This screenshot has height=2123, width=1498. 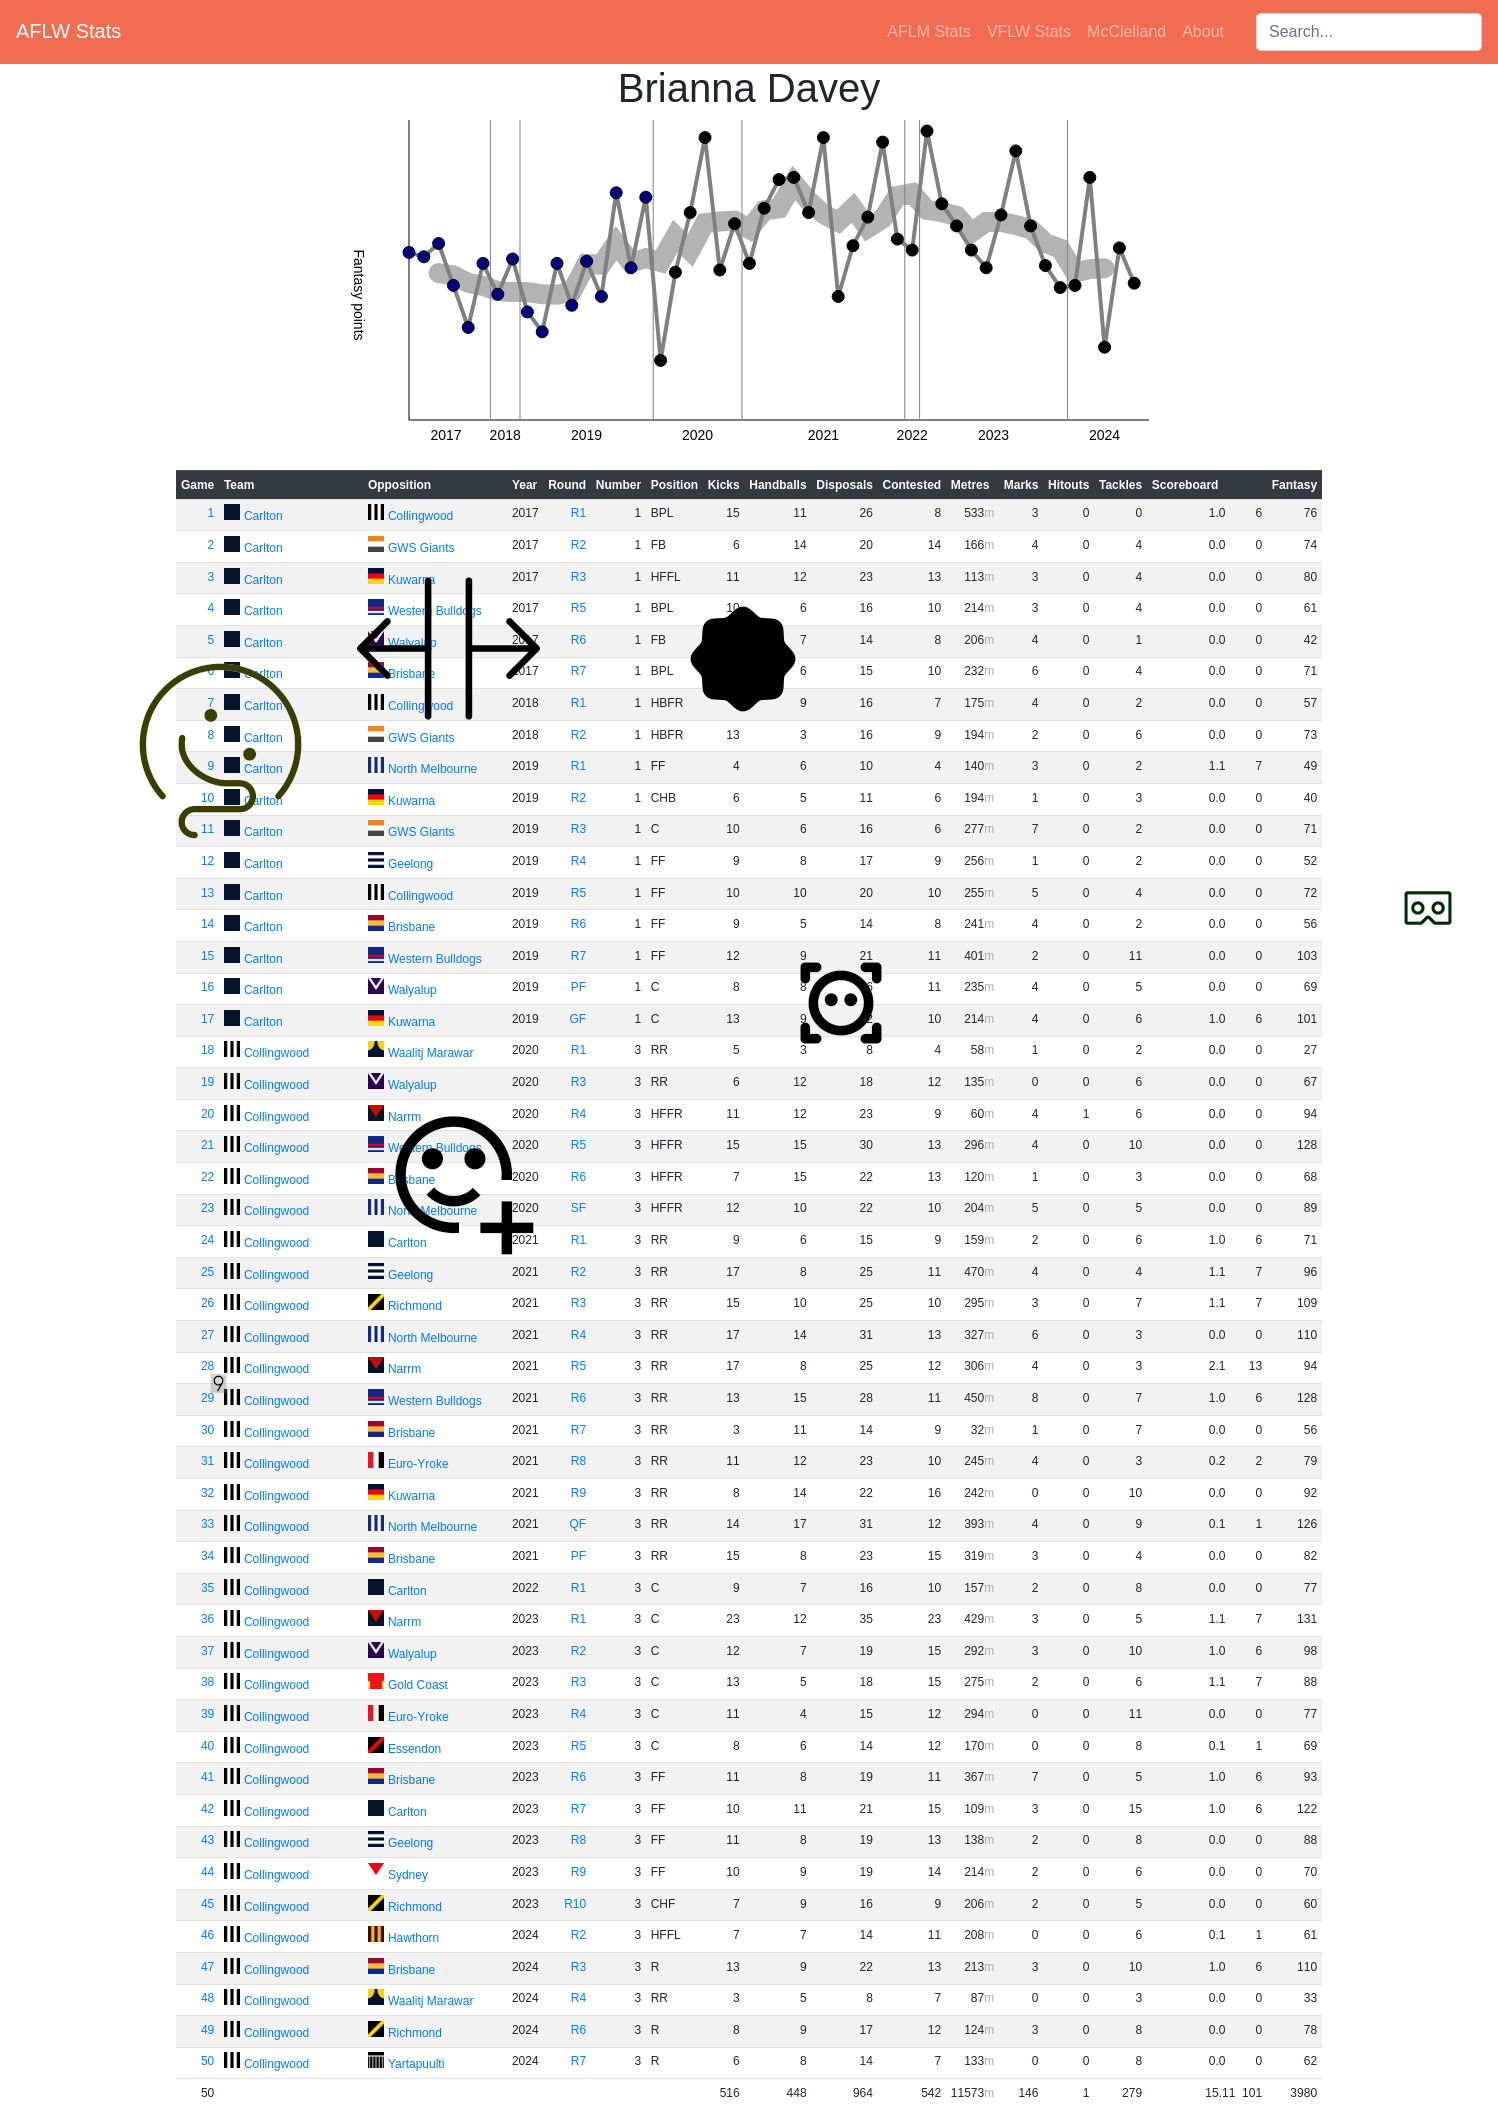 What do you see at coordinates (220, 744) in the screenshot?
I see `indicates overwhelmed or stressed state` at bounding box center [220, 744].